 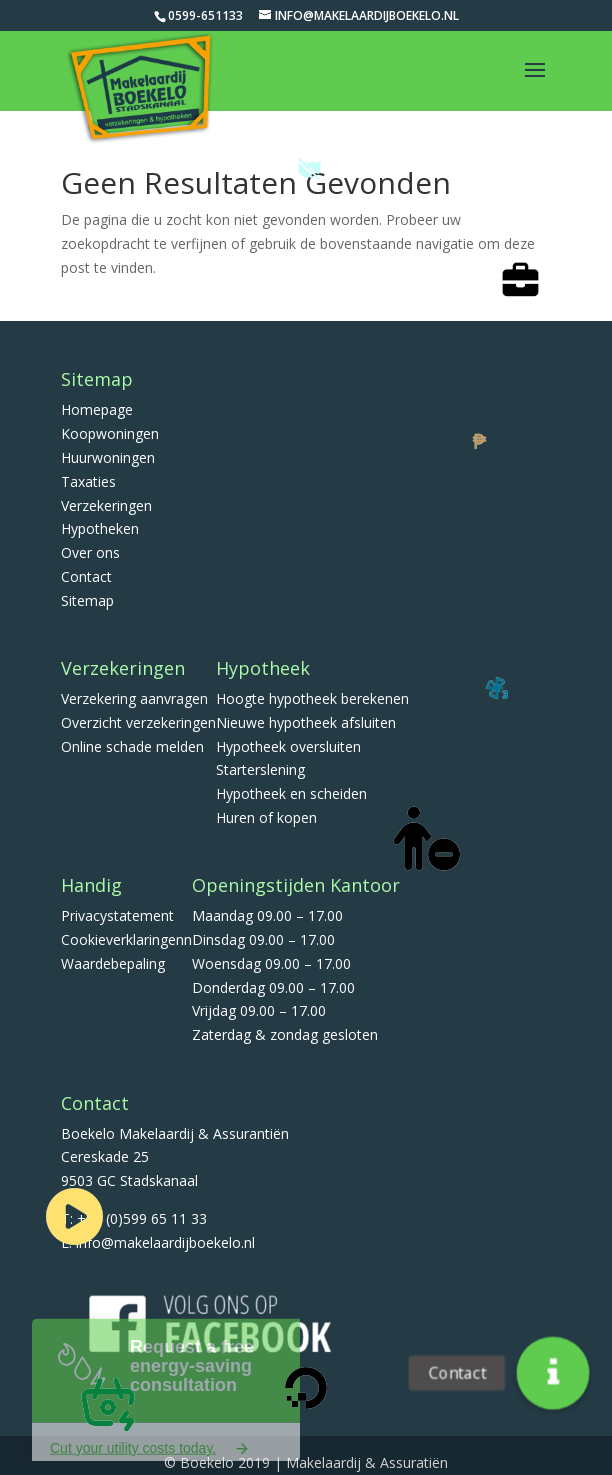 I want to click on remove a person from a group or list, so click(x=424, y=838).